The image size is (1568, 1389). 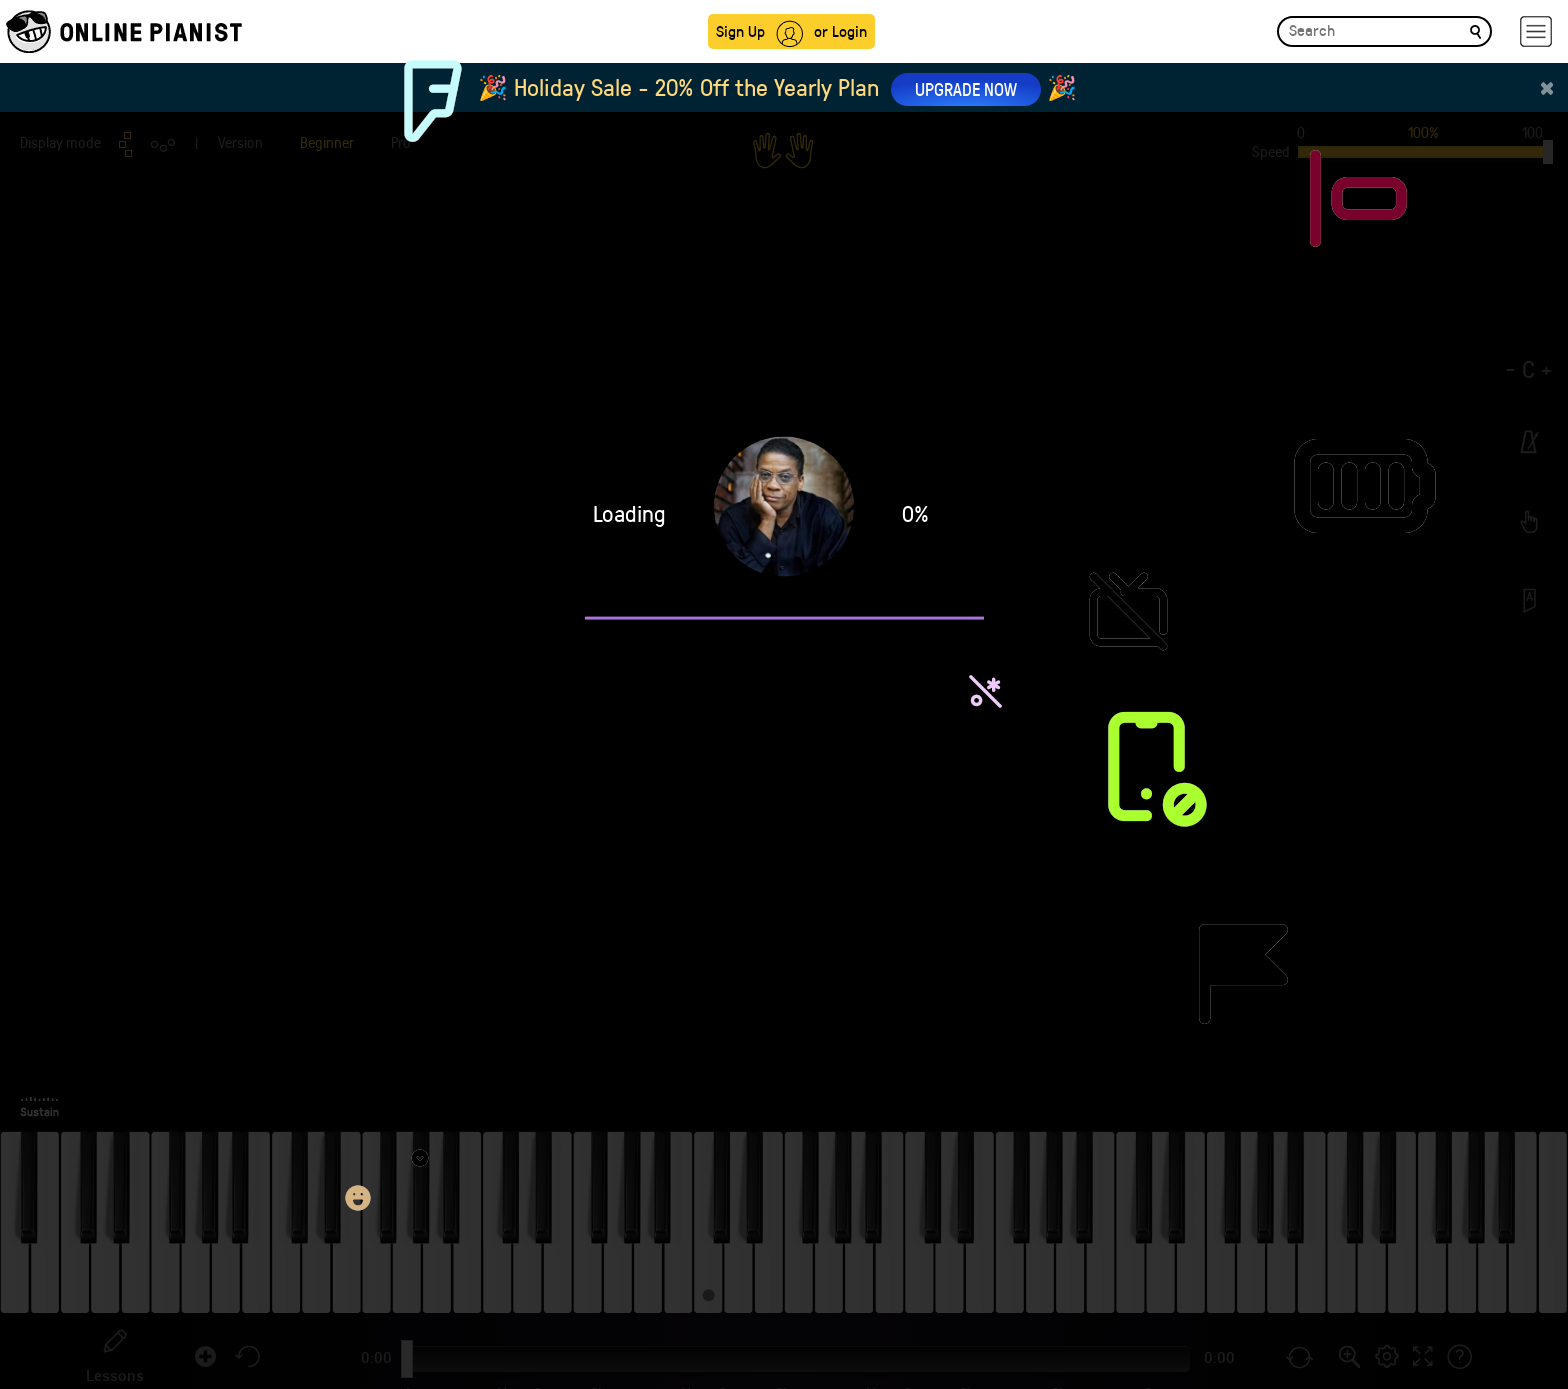 I want to click on flag or bookmark an item, so click(x=1243, y=968).